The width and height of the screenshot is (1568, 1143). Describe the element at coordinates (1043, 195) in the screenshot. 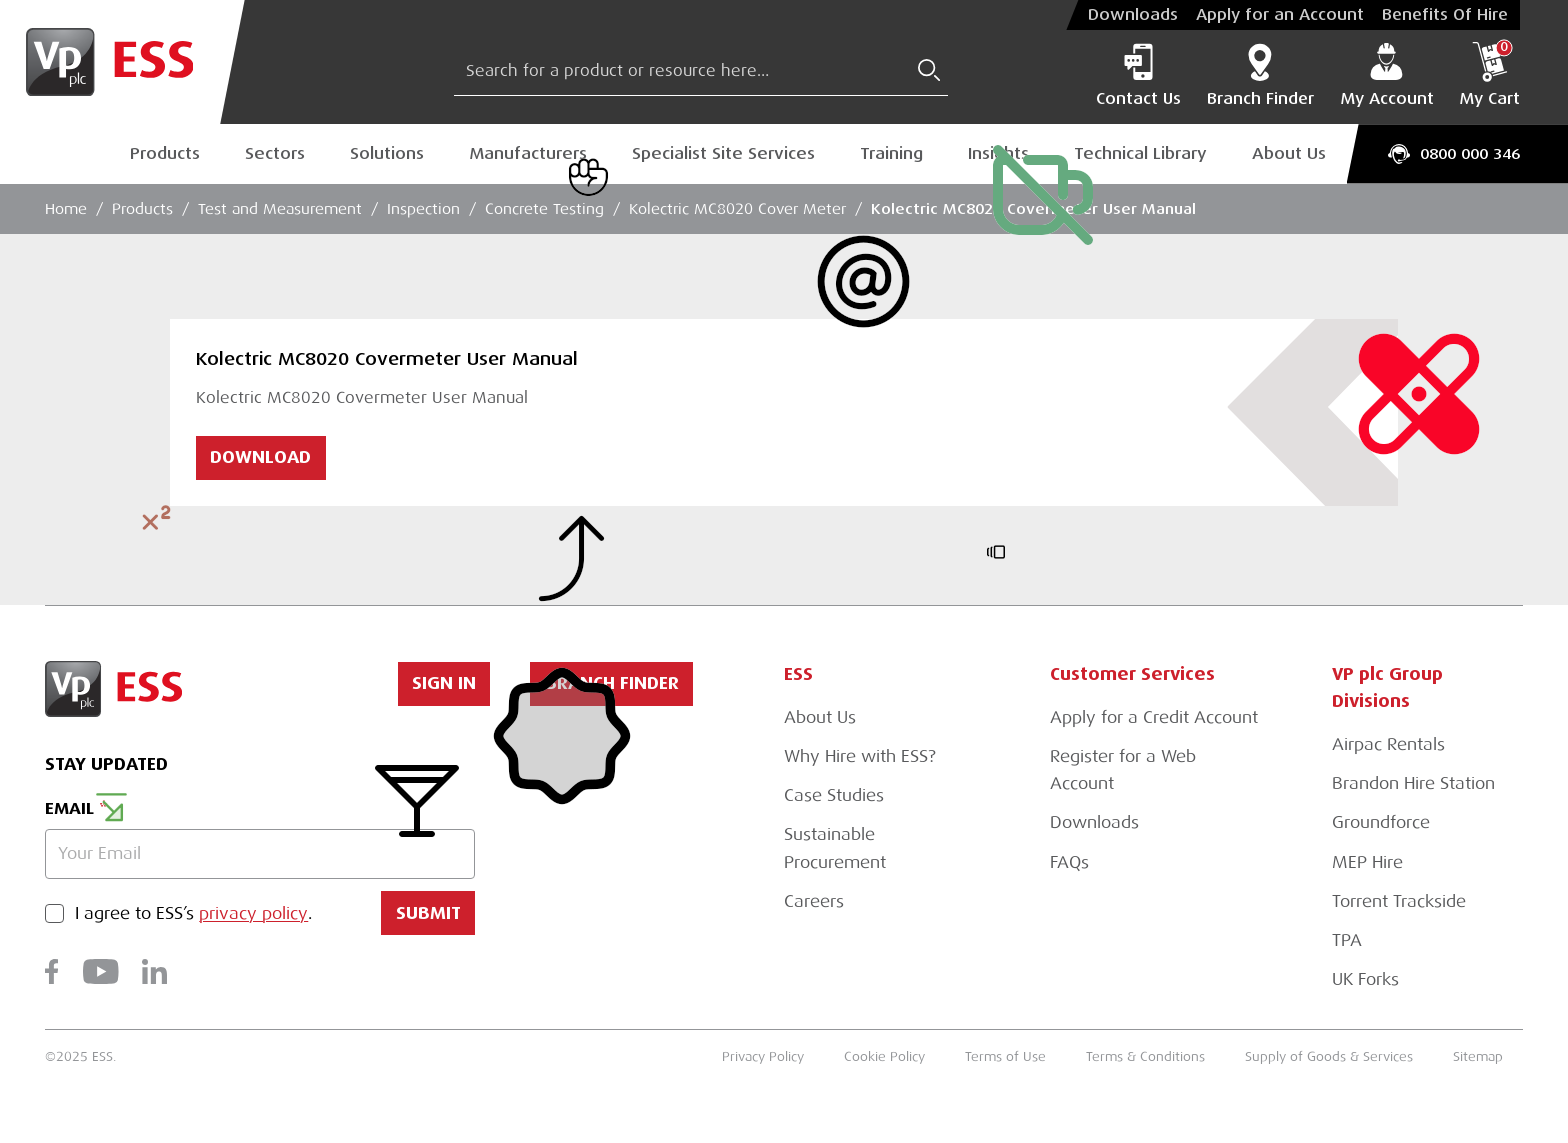

I see `no beverages allowed` at that location.